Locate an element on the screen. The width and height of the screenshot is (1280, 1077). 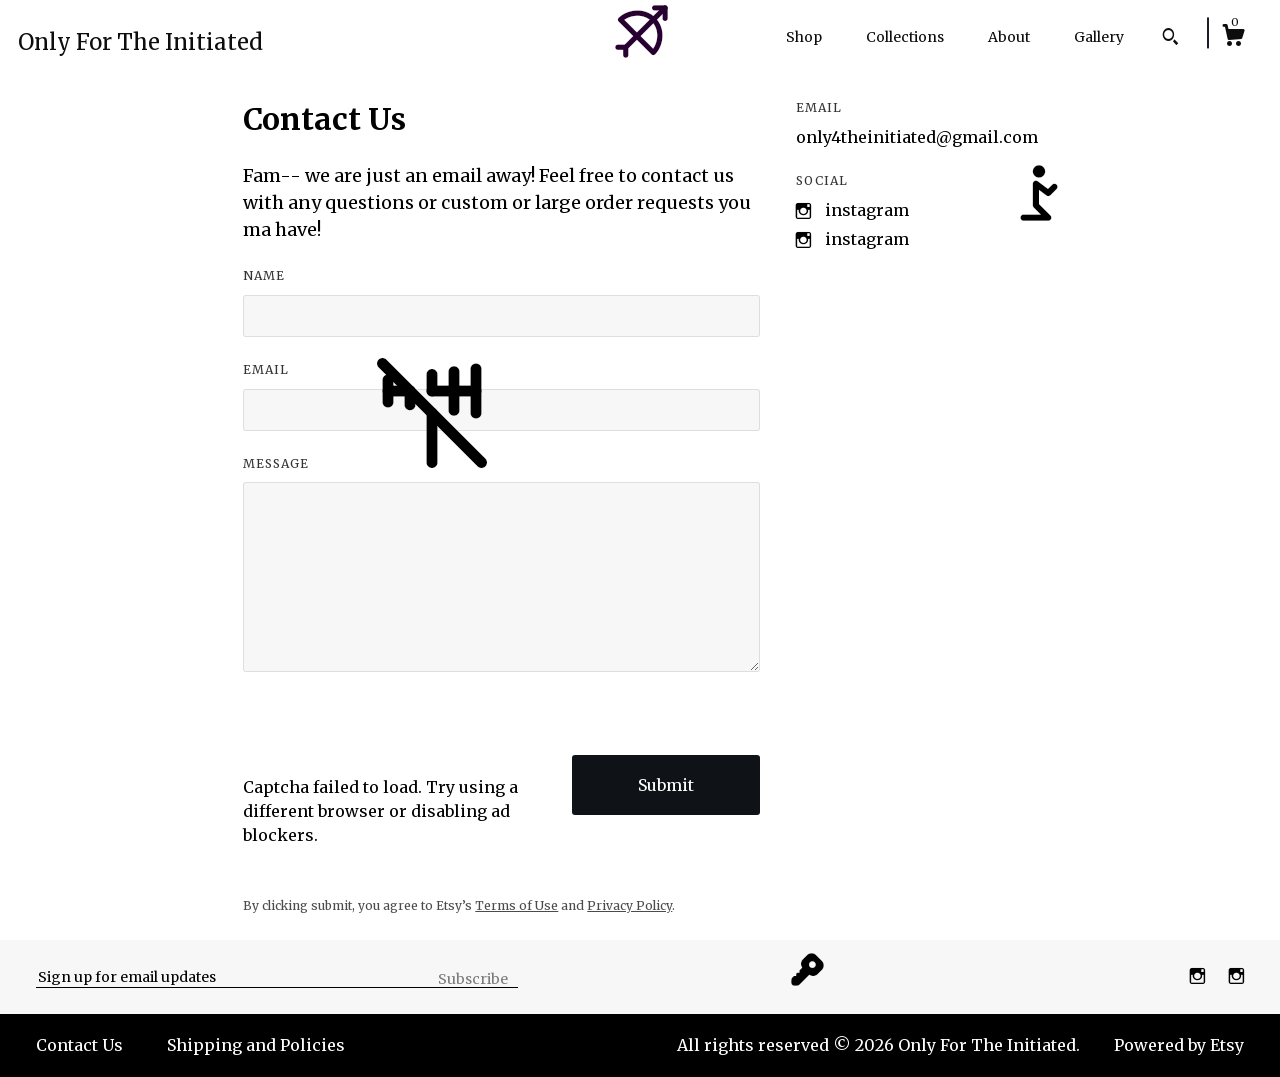
access prayer or meditation features is located at coordinates (1039, 193).